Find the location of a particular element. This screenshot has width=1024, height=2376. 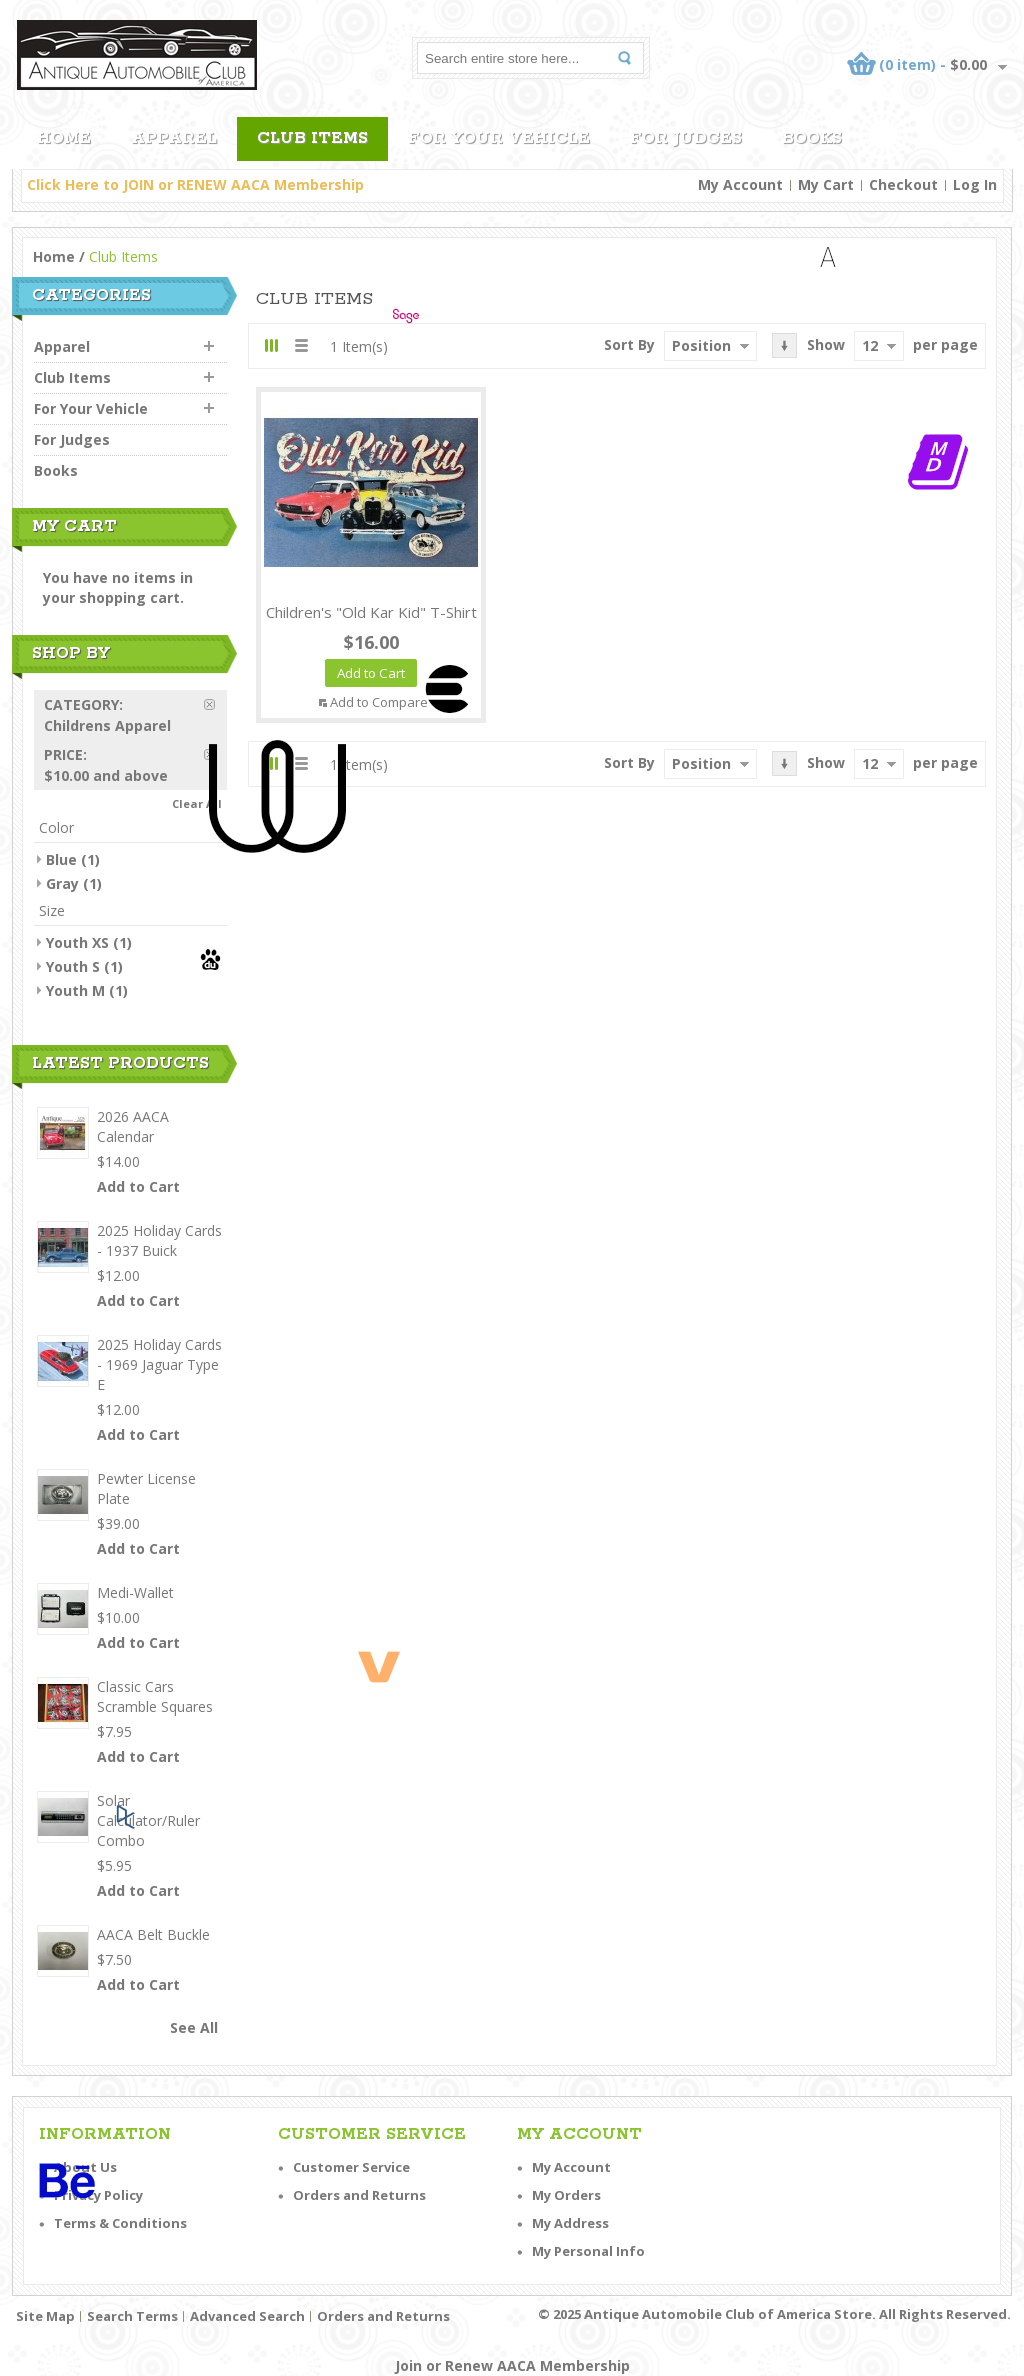

sage software logo is located at coordinates (406, 316).